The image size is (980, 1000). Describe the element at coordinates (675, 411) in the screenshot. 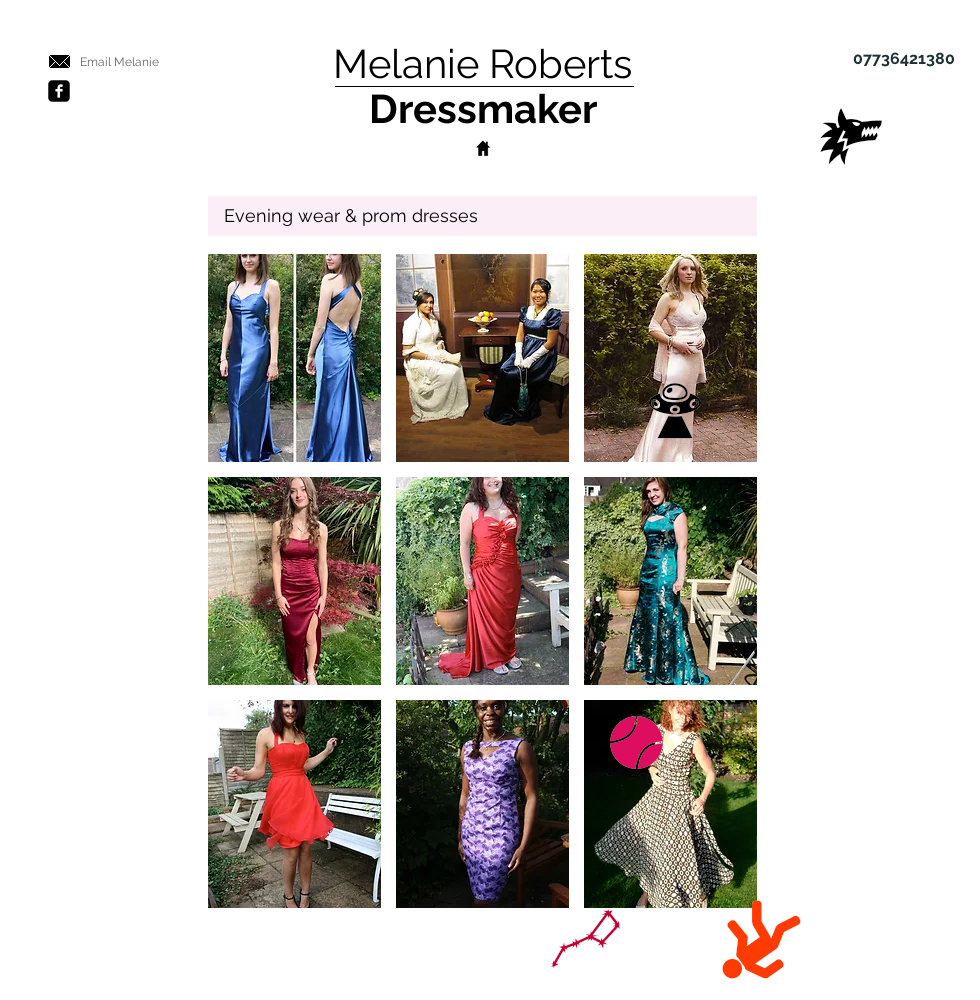

I see `access sci-fi or space-themed games` at that location.